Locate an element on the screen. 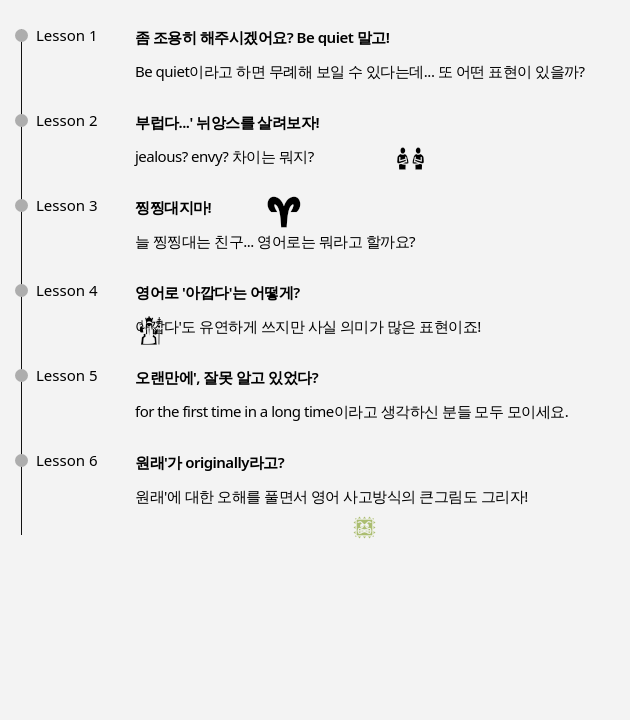  indicates aries zodiac sign is located at coordinates (284, 212).